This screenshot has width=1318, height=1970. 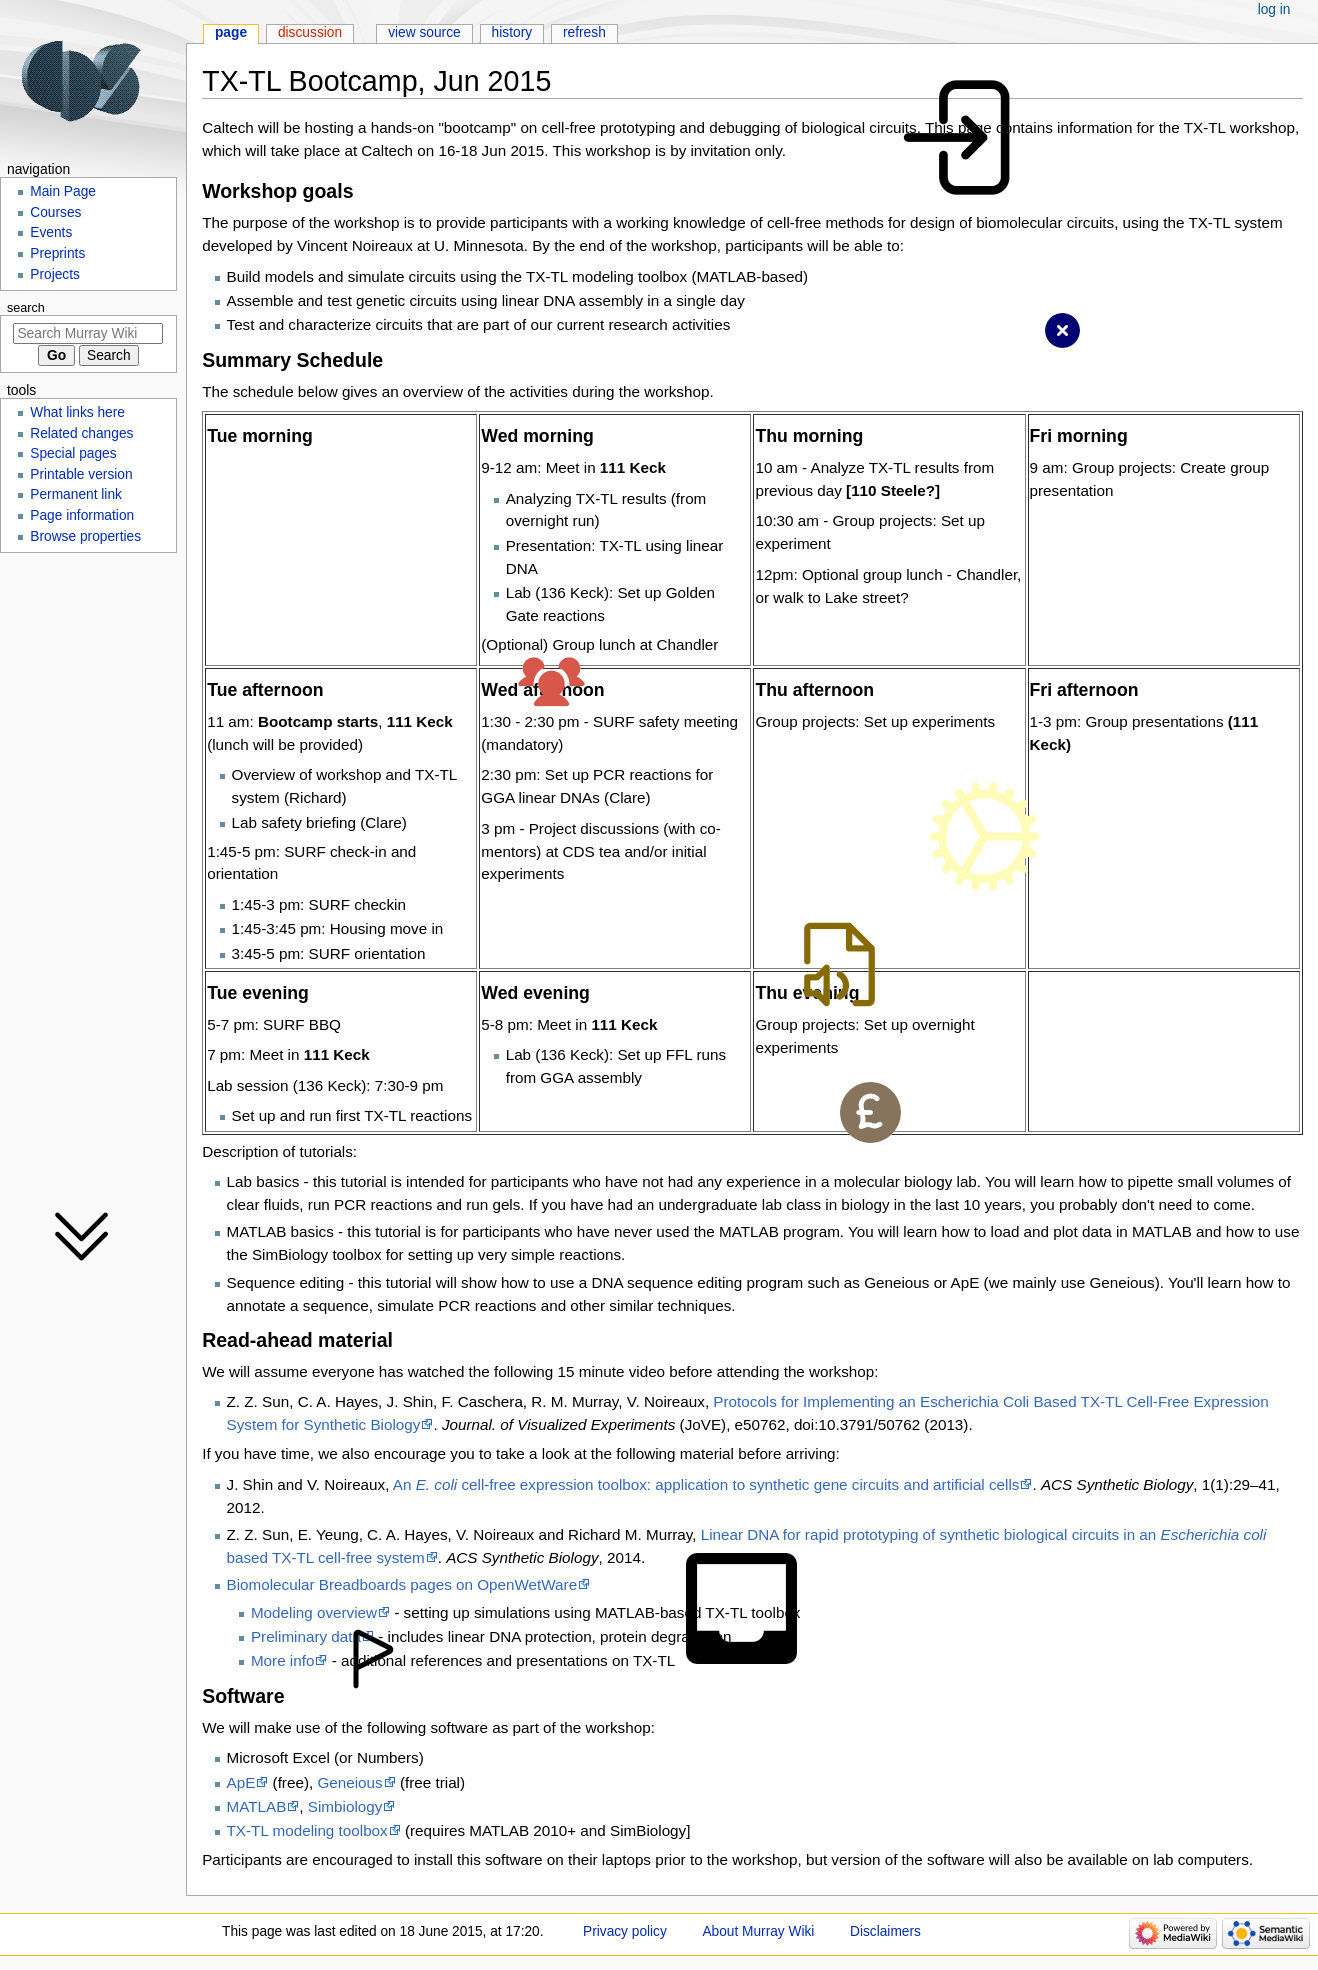 What do you see at coordinates (551, 679) in the screenshot?
I see `view group members or team` at bounding box center [551, 679].